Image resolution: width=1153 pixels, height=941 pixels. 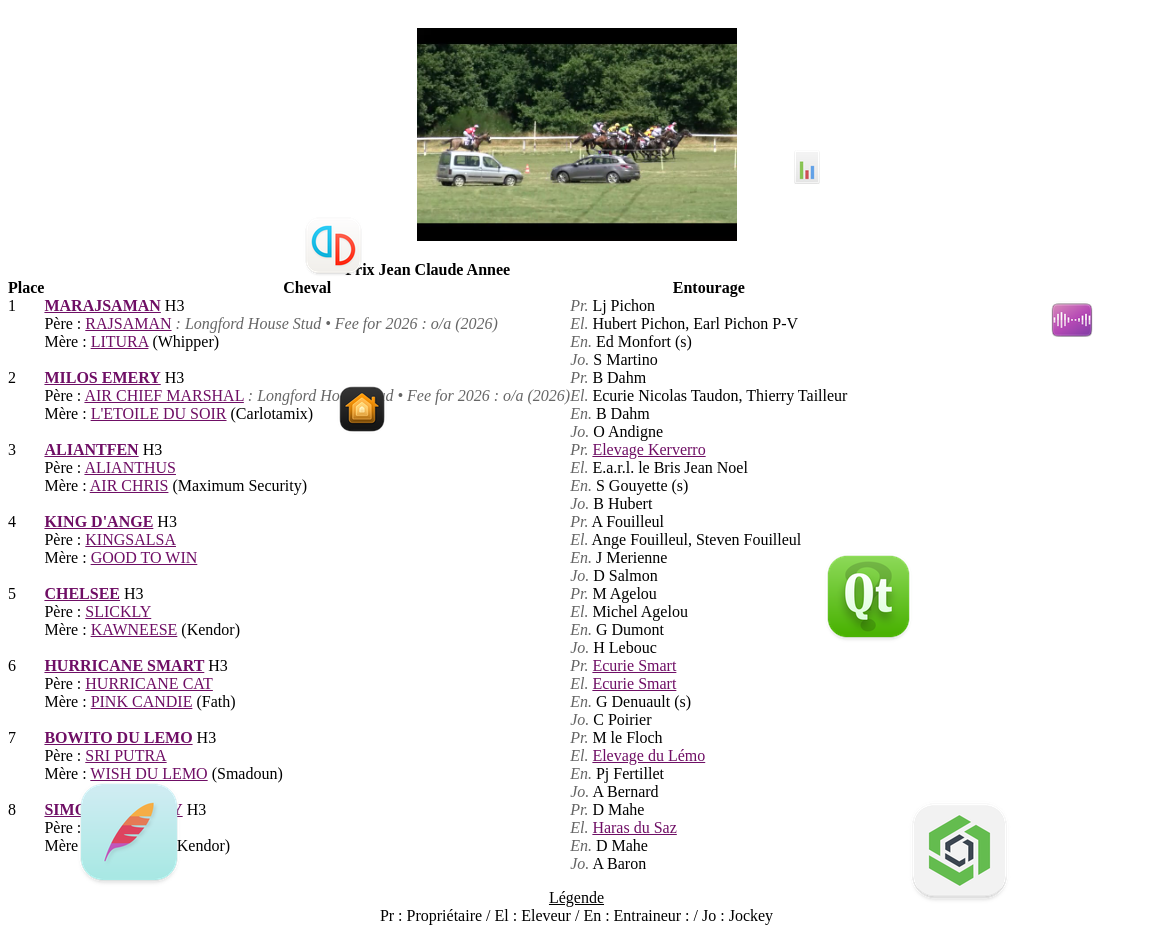 What do you see at coordinates (1072, 320) in the screenshot?
I see `open the audio recorder app` at bounding box center [1072, 320].